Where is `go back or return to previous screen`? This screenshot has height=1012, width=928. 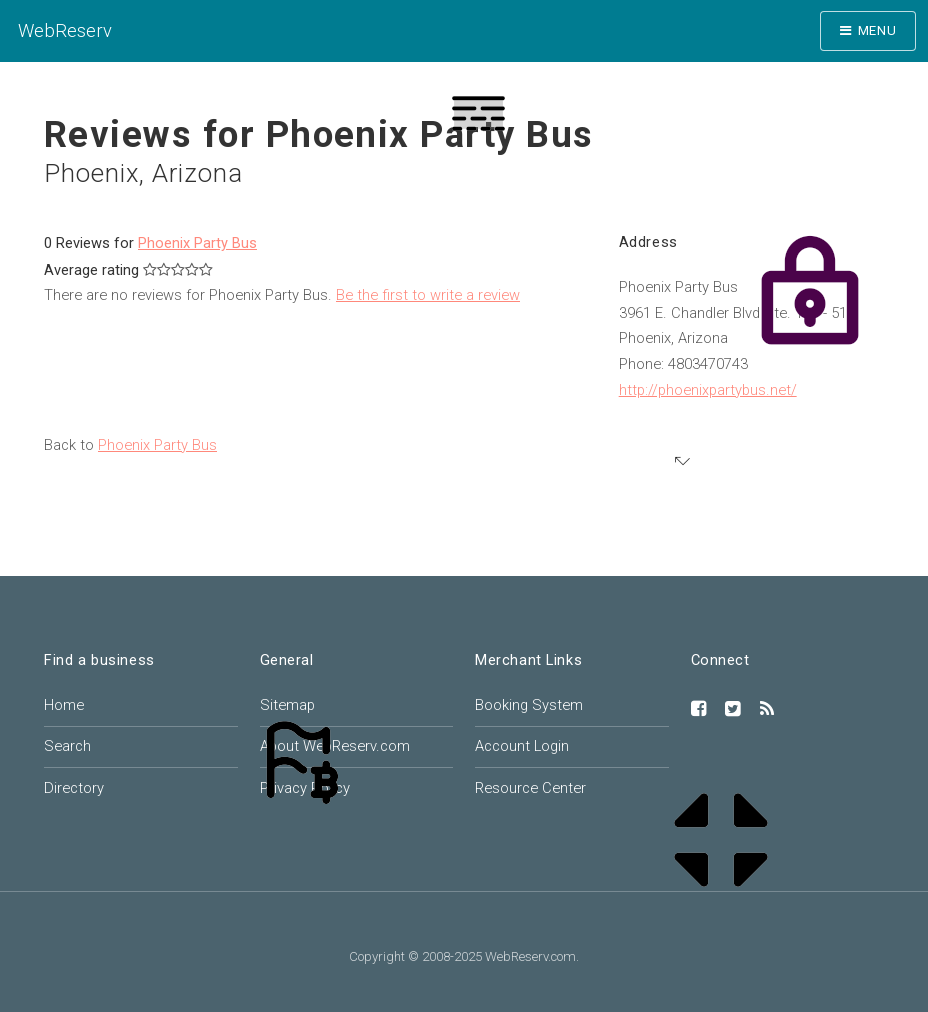 go back or return to previous screen is located at coordinates (682, 460).